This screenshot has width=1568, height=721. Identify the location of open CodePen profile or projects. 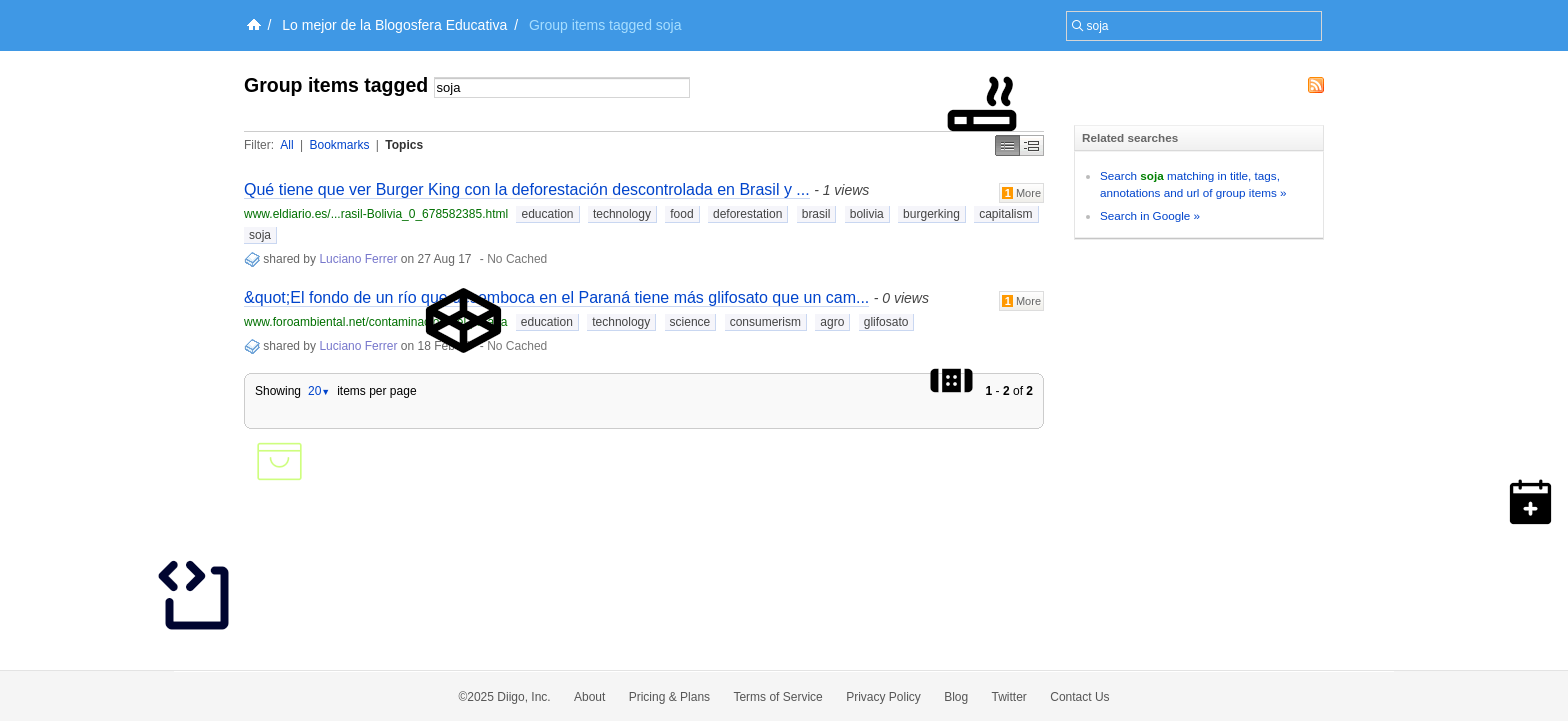
(463, 320).